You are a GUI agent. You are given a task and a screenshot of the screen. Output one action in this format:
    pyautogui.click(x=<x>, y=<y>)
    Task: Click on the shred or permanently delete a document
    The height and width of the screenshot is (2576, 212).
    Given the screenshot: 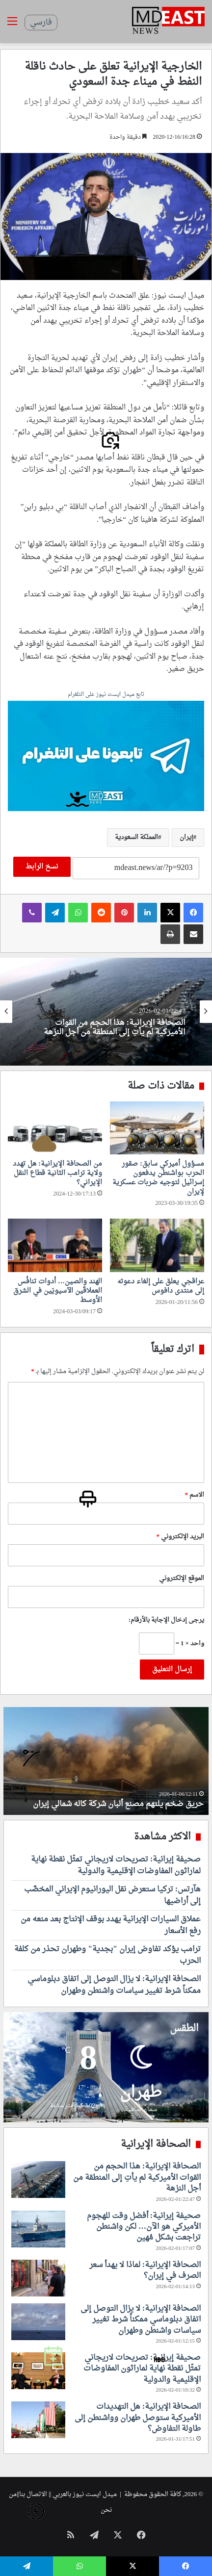 What is the action you would take?
    pyautogui.click(x=88, y=1499)
    